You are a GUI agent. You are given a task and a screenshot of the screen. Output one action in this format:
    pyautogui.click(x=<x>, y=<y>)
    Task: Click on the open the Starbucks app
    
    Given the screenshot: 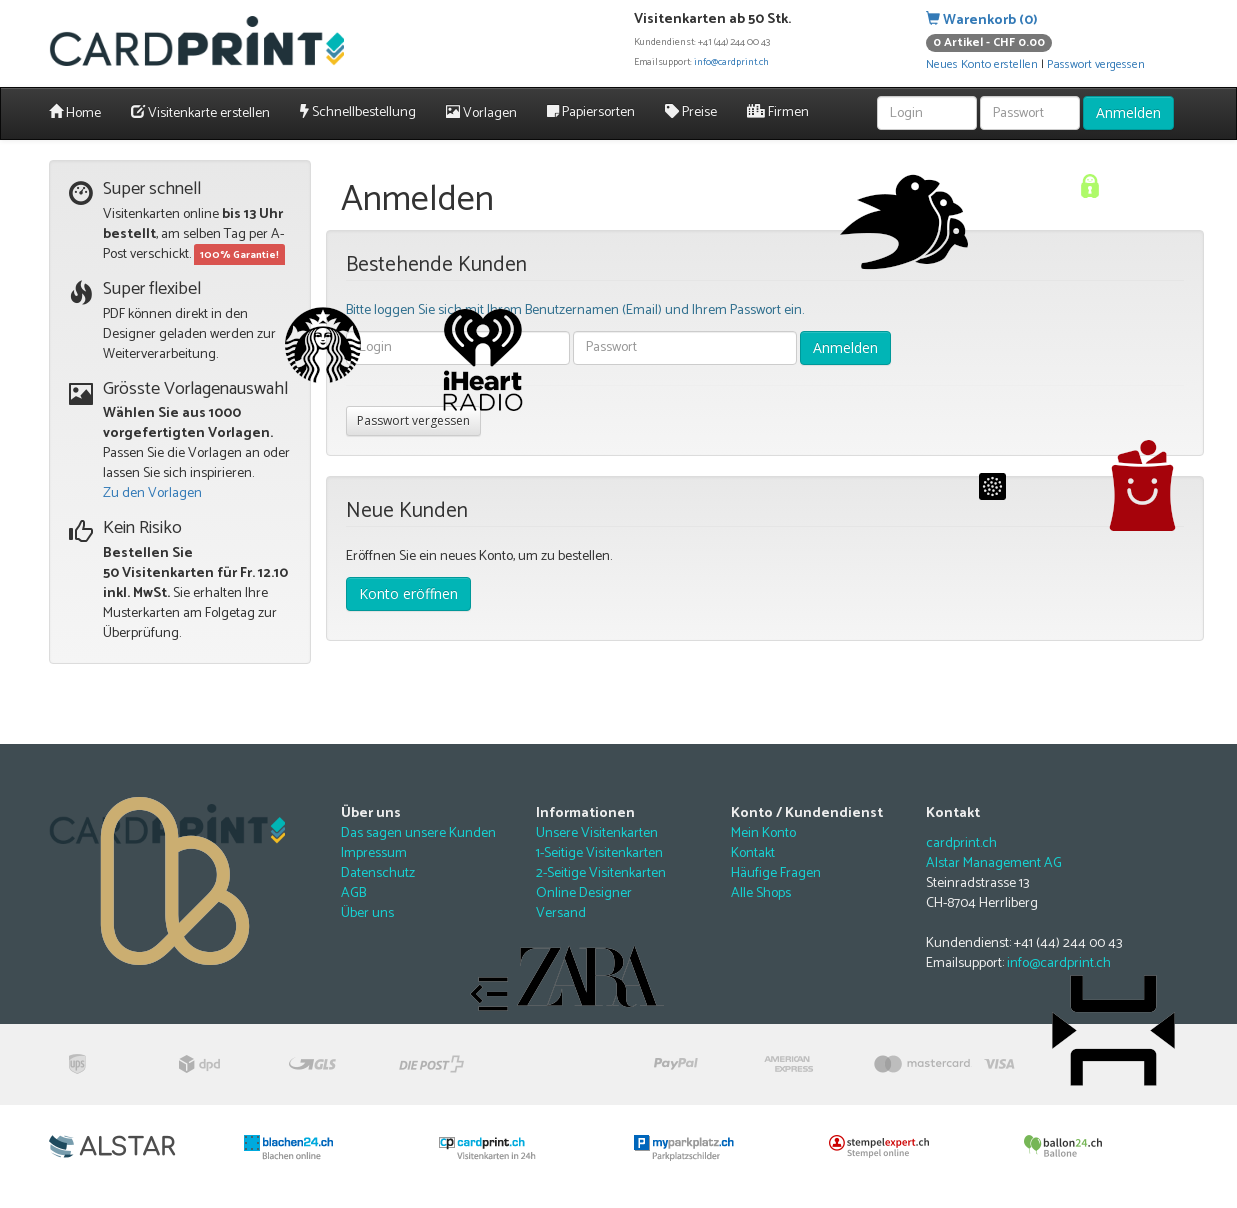 What is the action you would take?
    pyautogui.click(x=323, y=345)
    